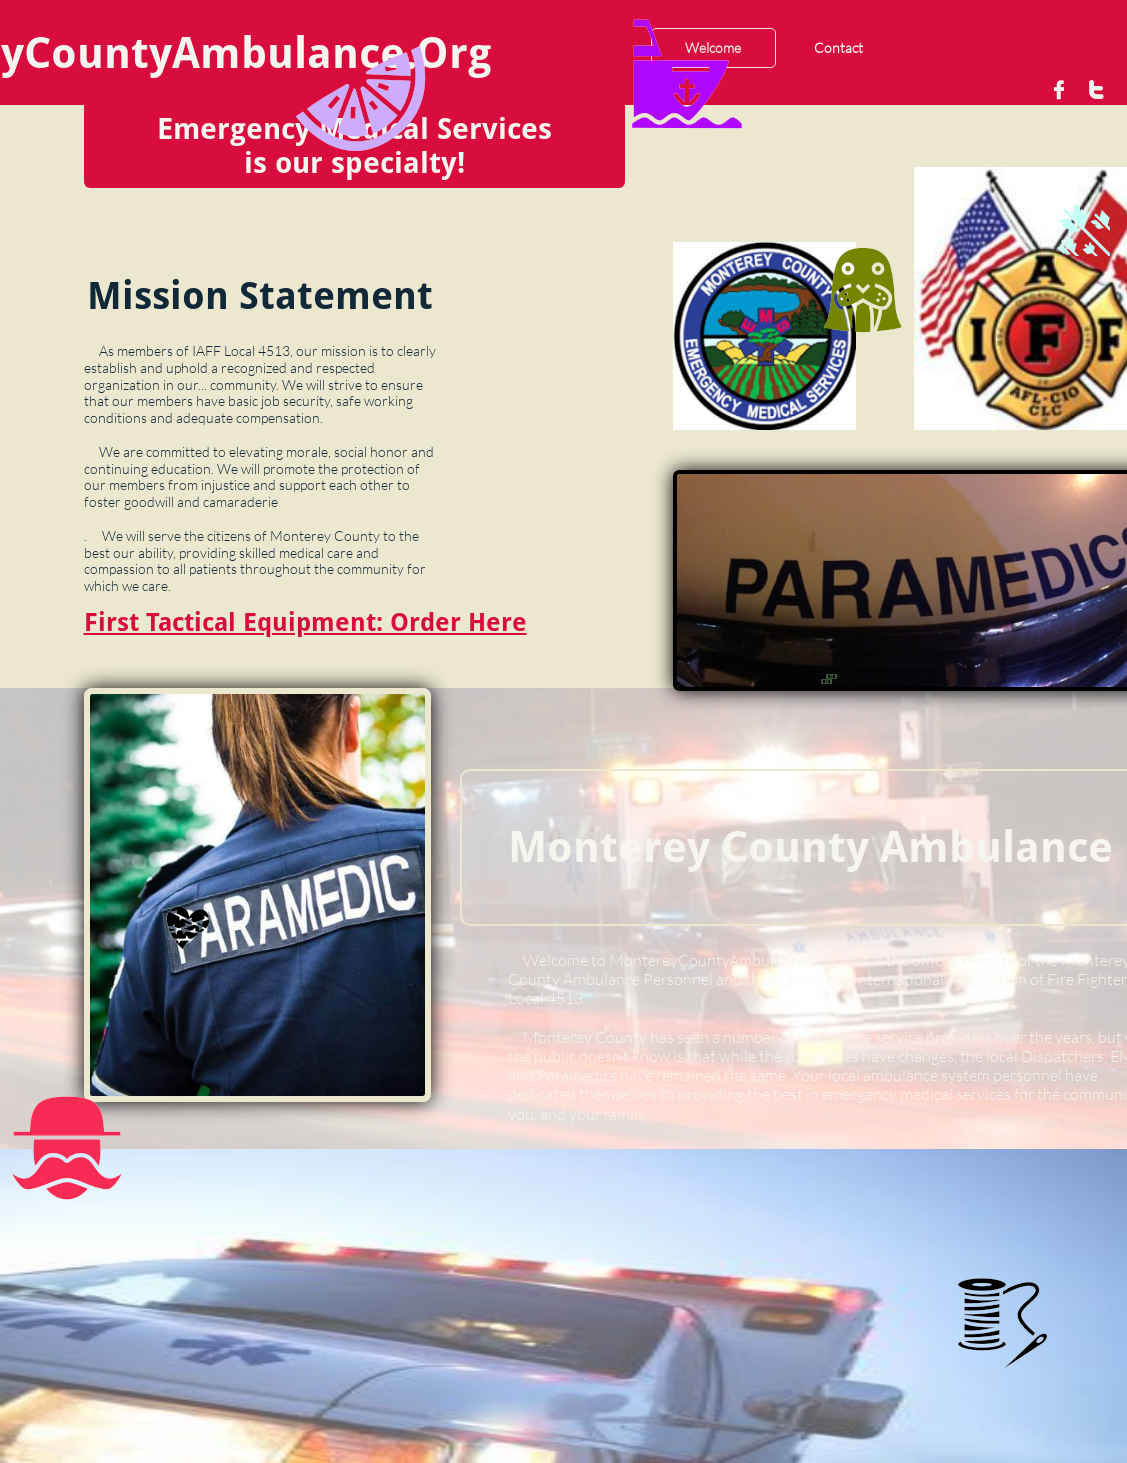  I want to click on select a gentleman or vintage character avatar, so click(67, 1148).